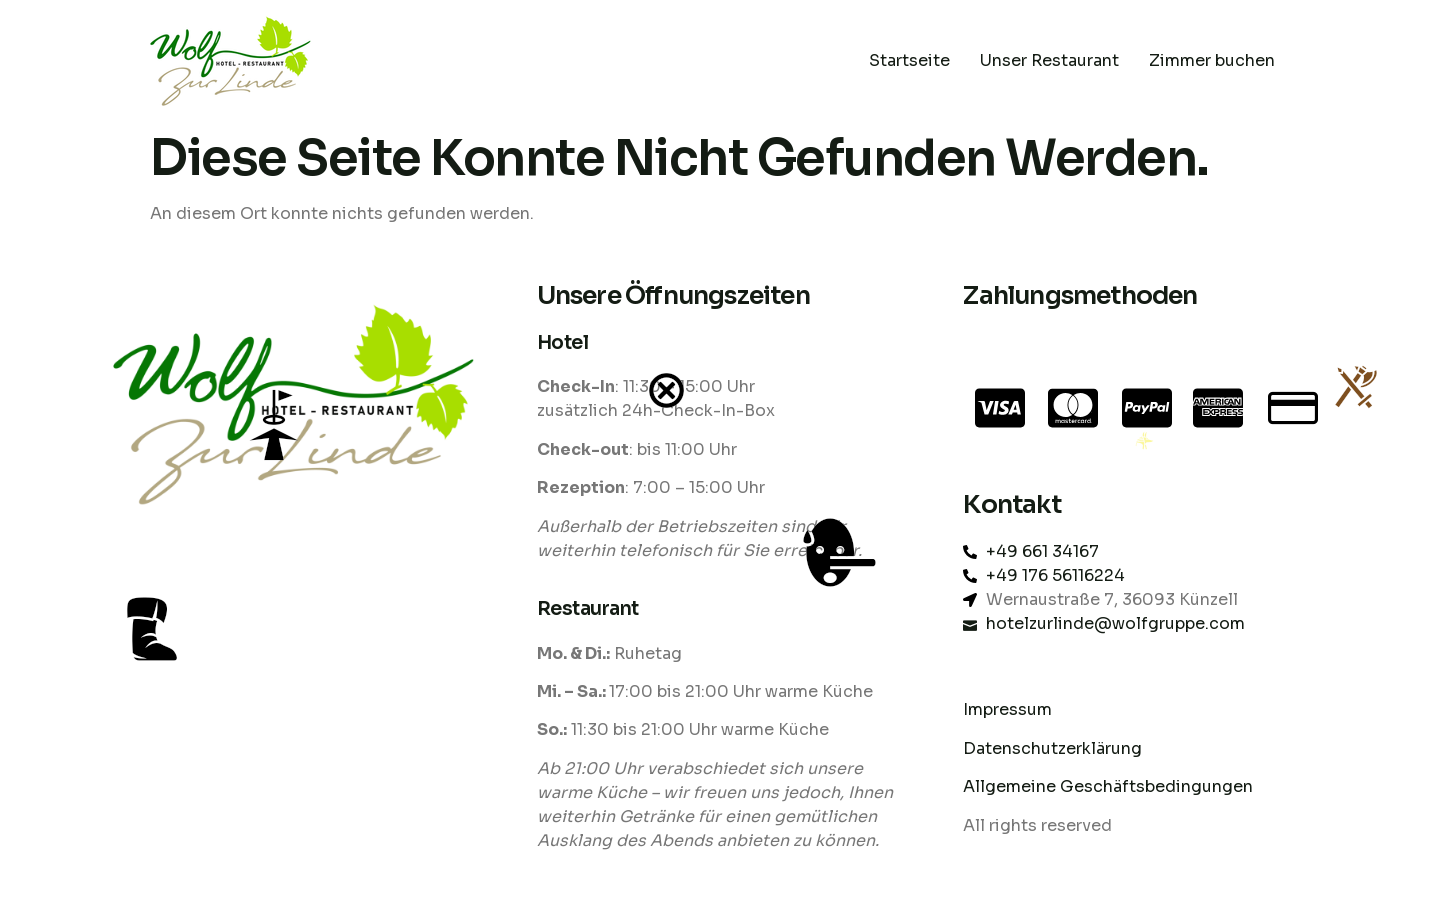 This screenshot has width=1440, height=907. Describe the element at coordinates (666, 390) in the screenshot. I see `cancel or close the current action` at that location.